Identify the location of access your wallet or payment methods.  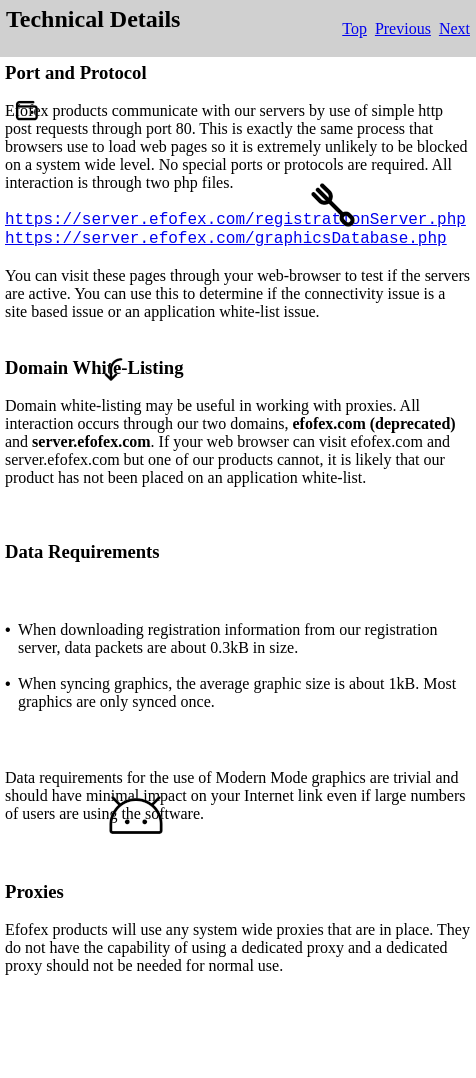
(26, 111).